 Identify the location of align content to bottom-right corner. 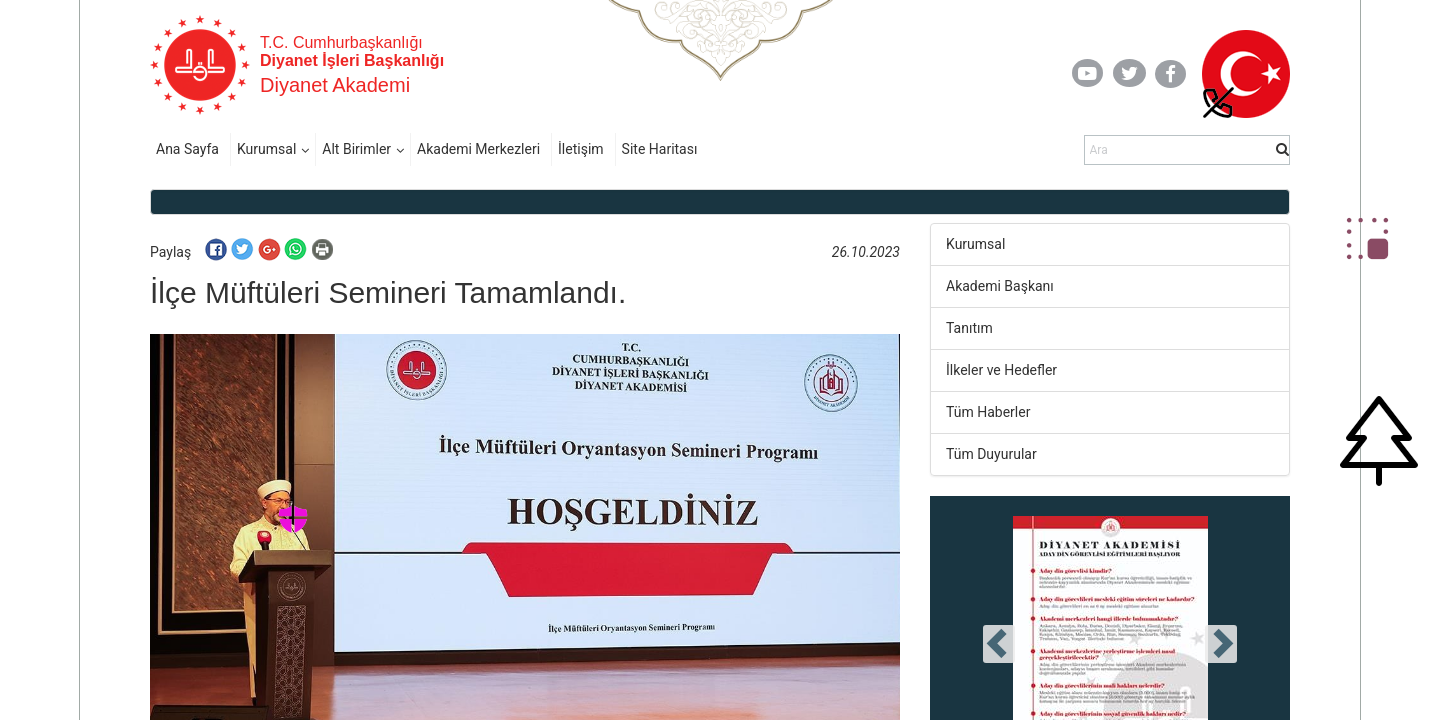
(1367, 238).